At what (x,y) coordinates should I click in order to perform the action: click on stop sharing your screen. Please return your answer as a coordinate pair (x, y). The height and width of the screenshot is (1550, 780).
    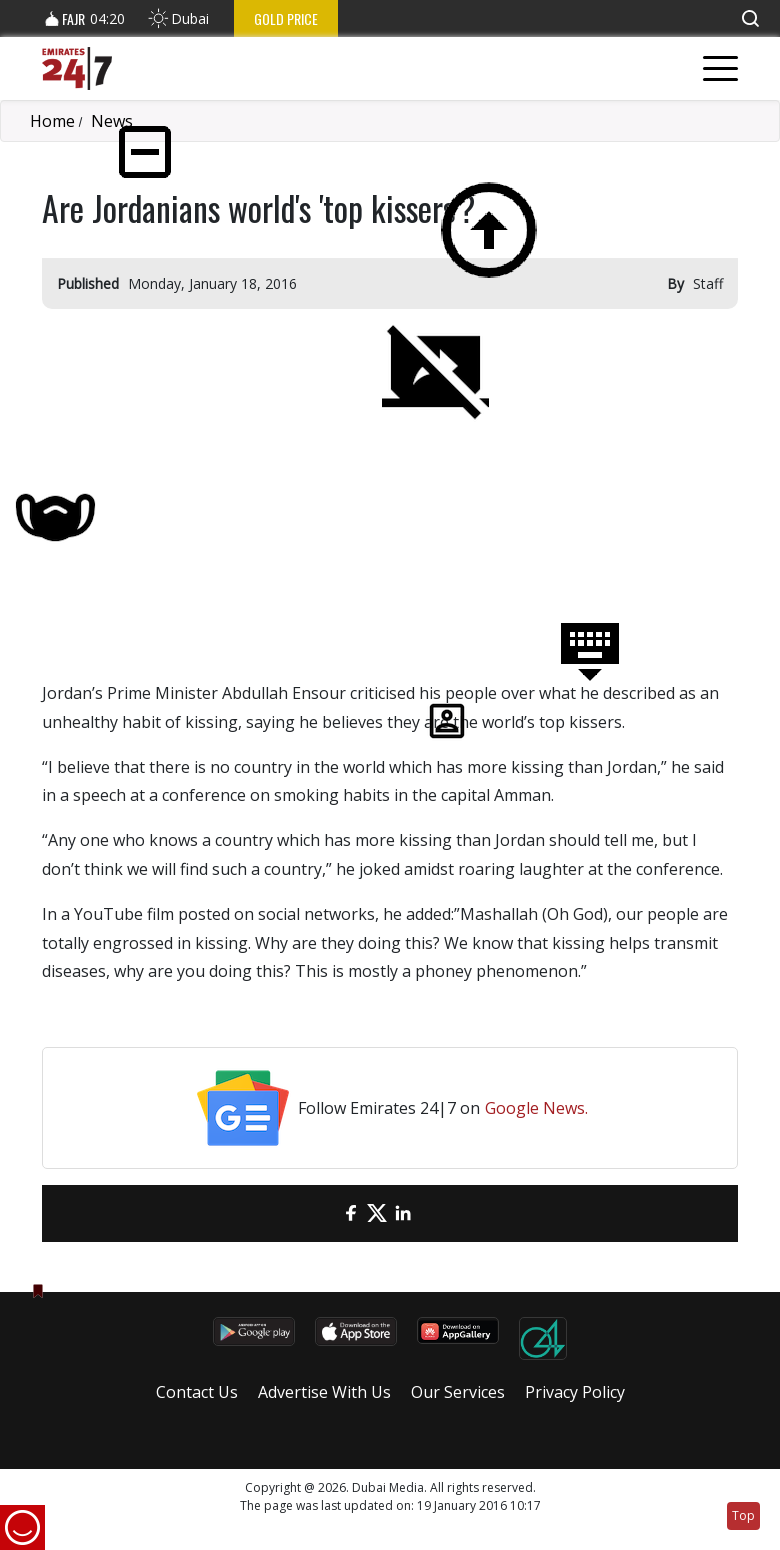
    Looking at the image, I should click on (435, 371).